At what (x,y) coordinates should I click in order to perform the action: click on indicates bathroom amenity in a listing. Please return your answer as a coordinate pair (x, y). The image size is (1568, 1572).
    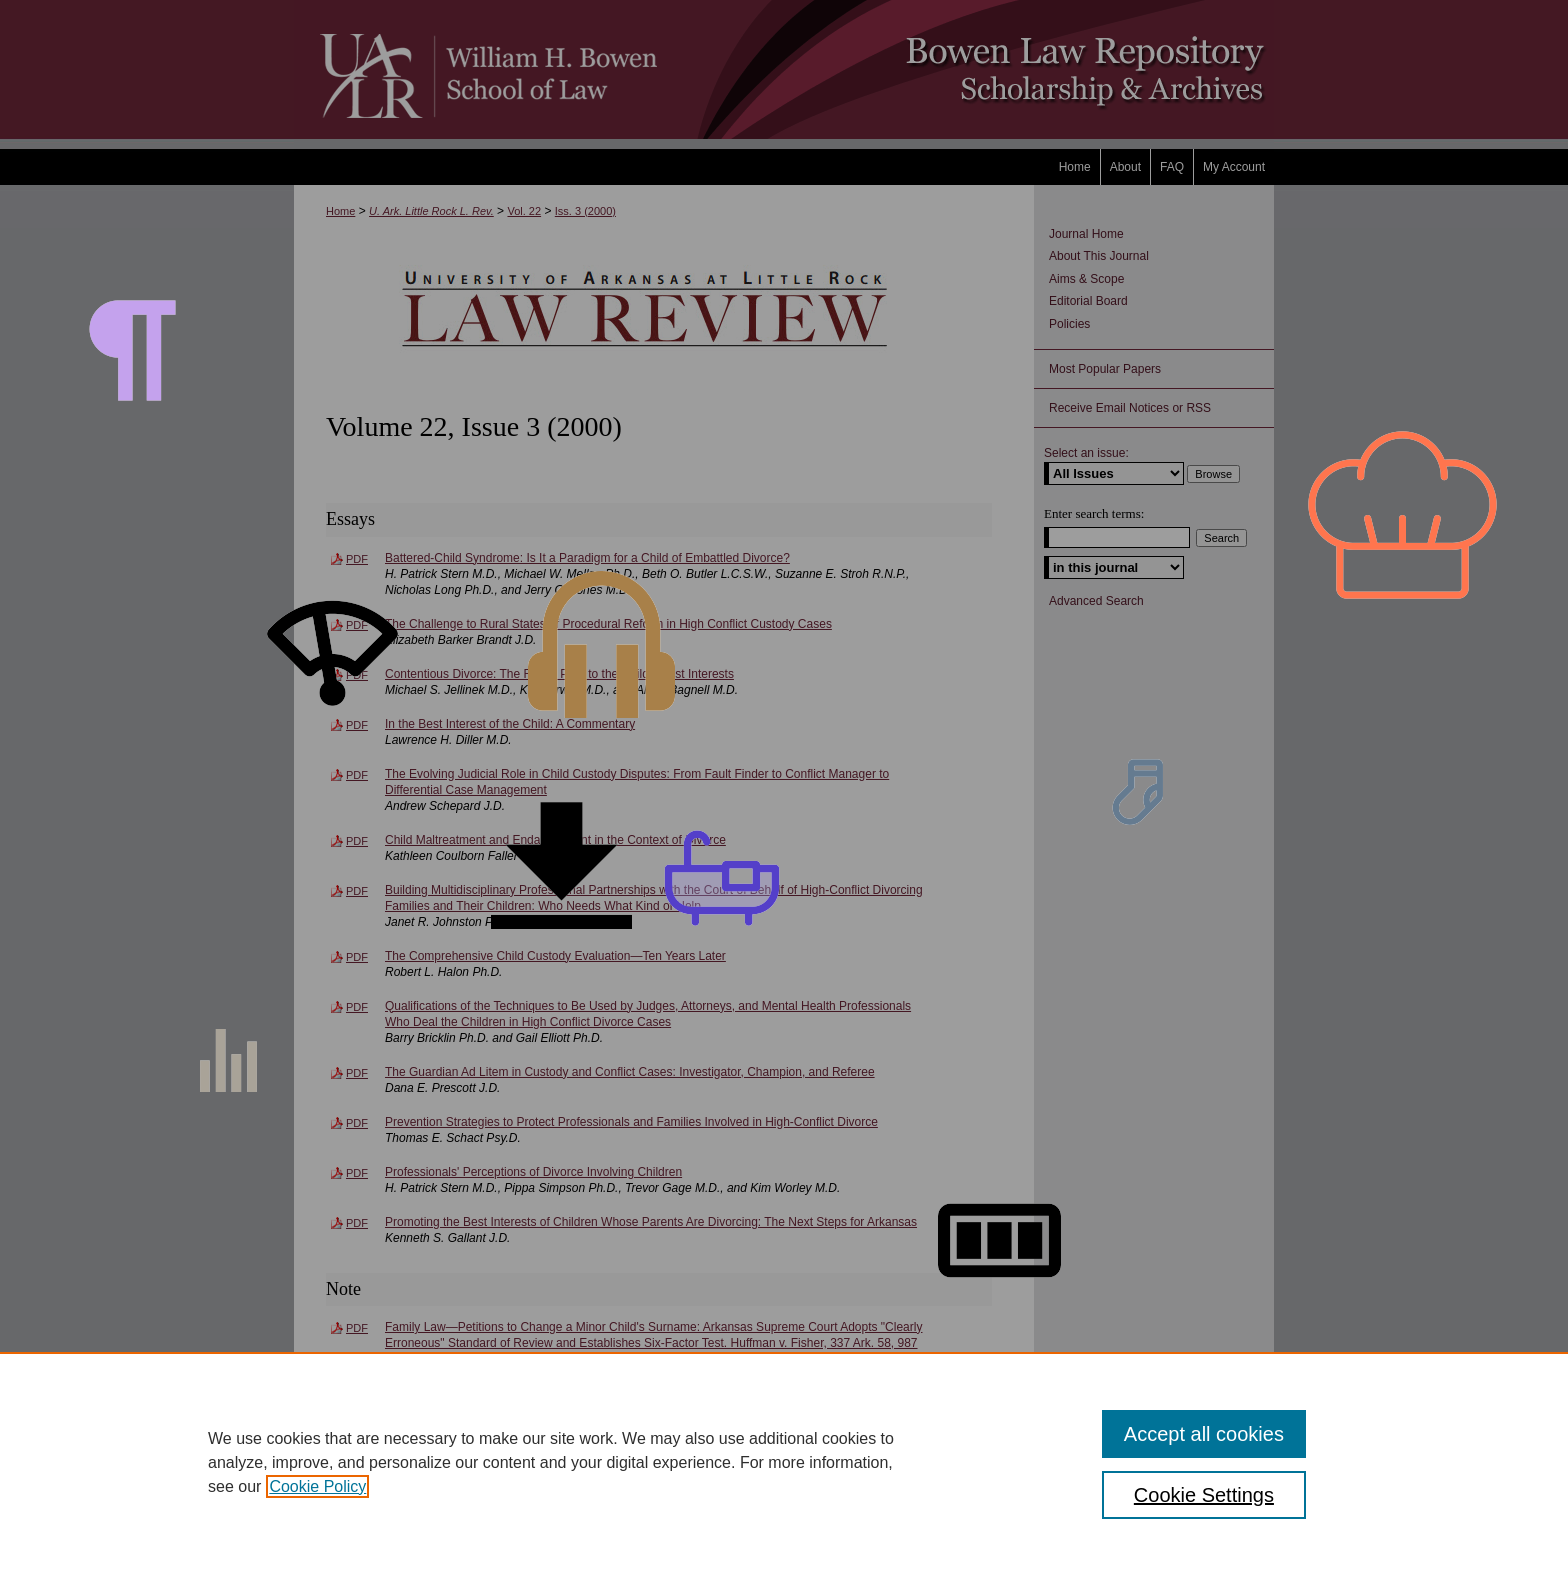
    Looking at the image, I should click on (722, 880).